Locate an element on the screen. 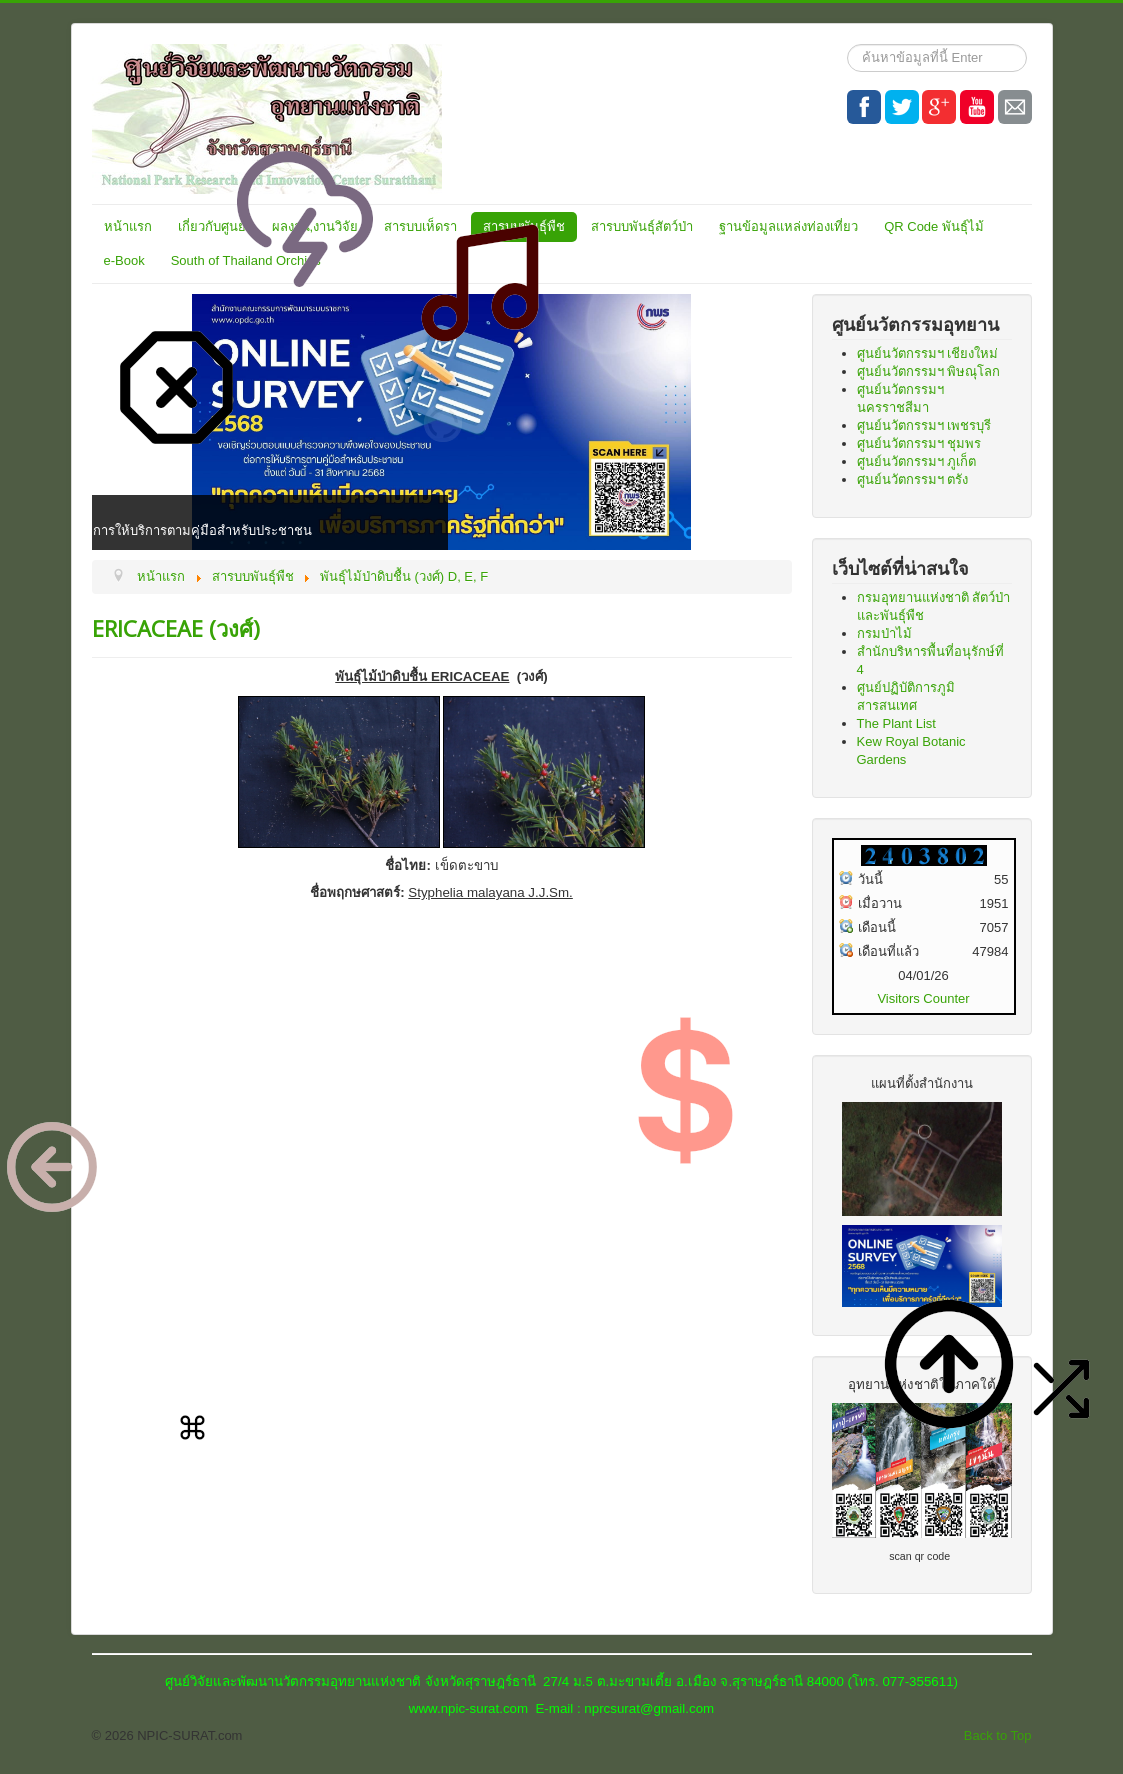 Image resolution: width=1123 pixels, height=1774 pixels. view prices in US dollars is located at coordinates (685, 1090).